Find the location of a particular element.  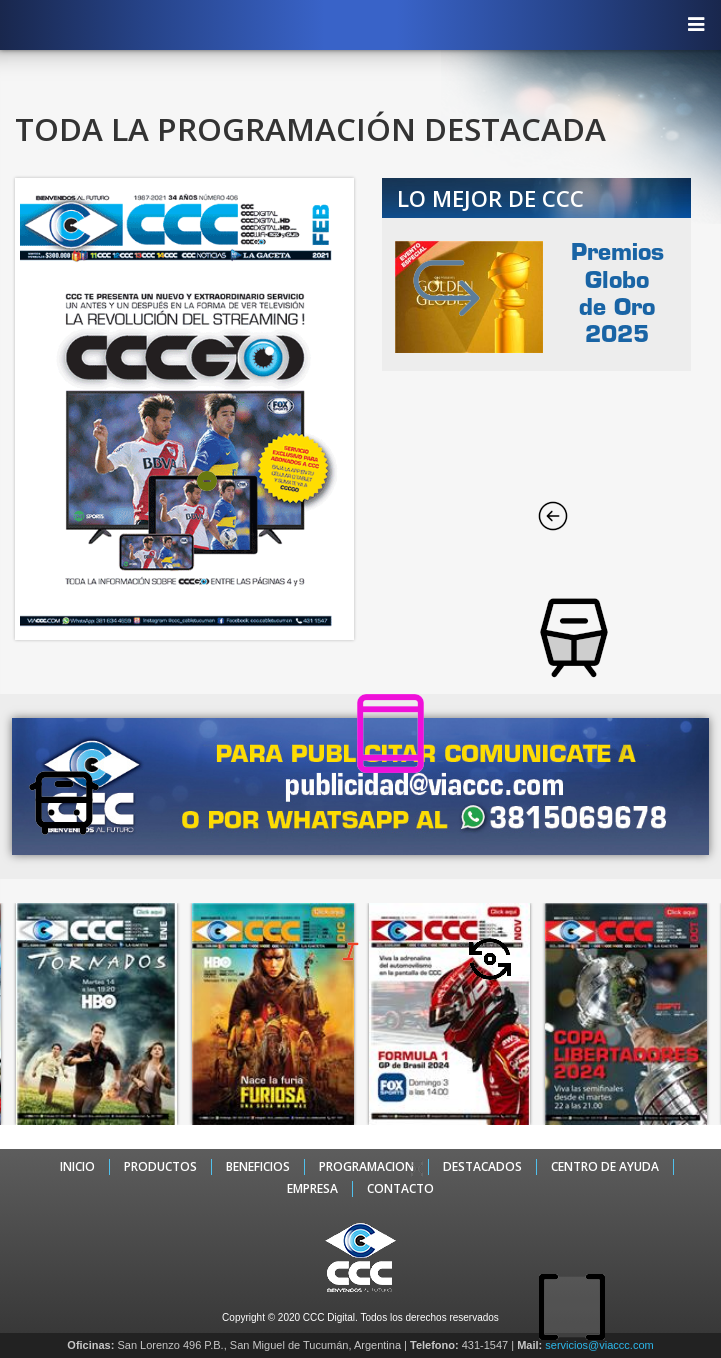

view bus or public transit options is located at coordinates (64, 803).